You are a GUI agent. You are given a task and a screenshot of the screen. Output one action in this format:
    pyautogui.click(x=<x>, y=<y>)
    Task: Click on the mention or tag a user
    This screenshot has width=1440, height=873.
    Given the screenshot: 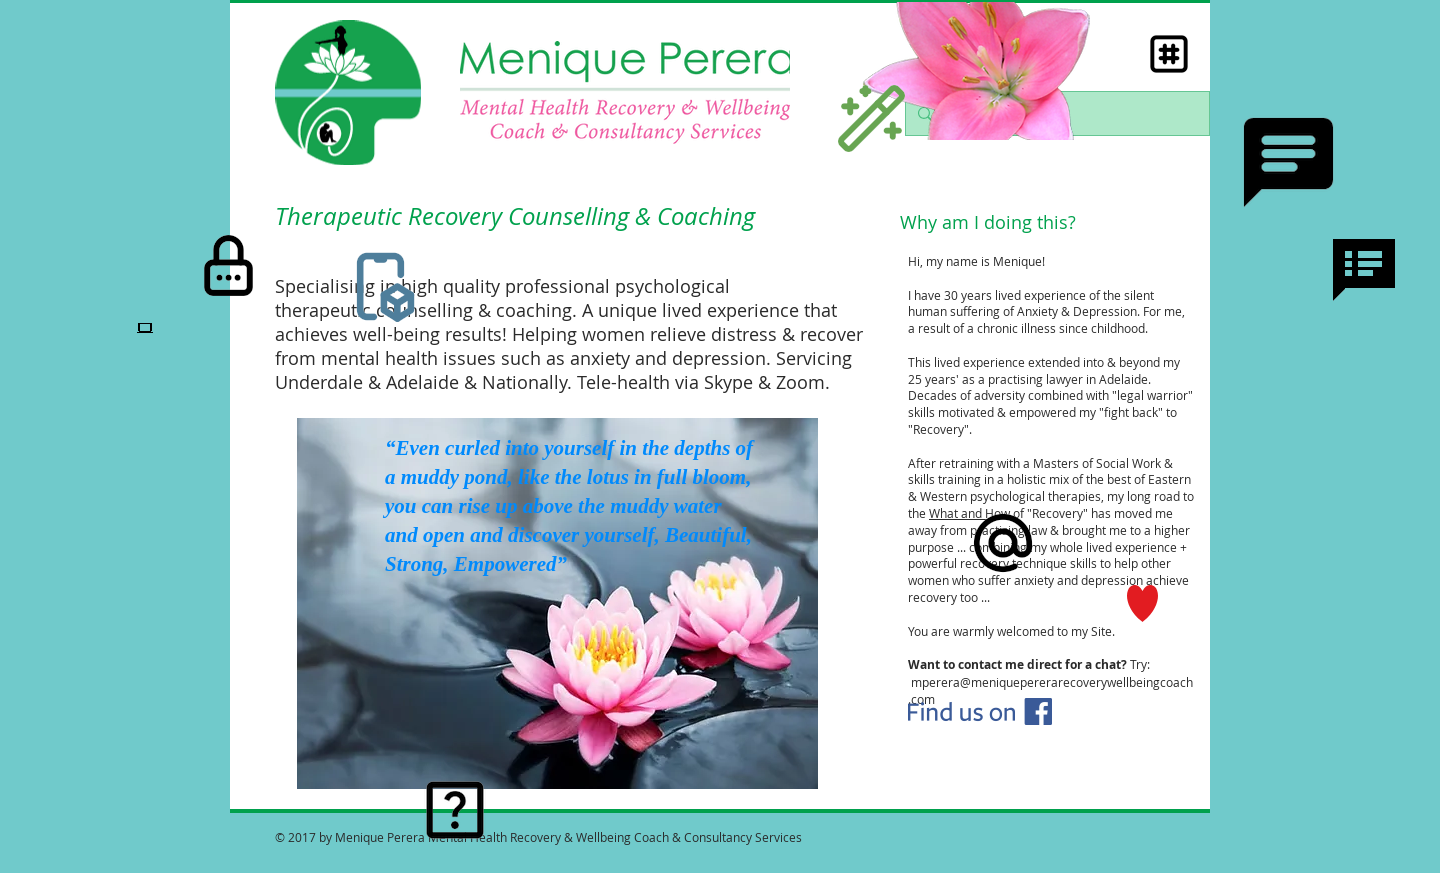 What is the action you would take?
    pyautogui.click(x=1003, y=543)
    